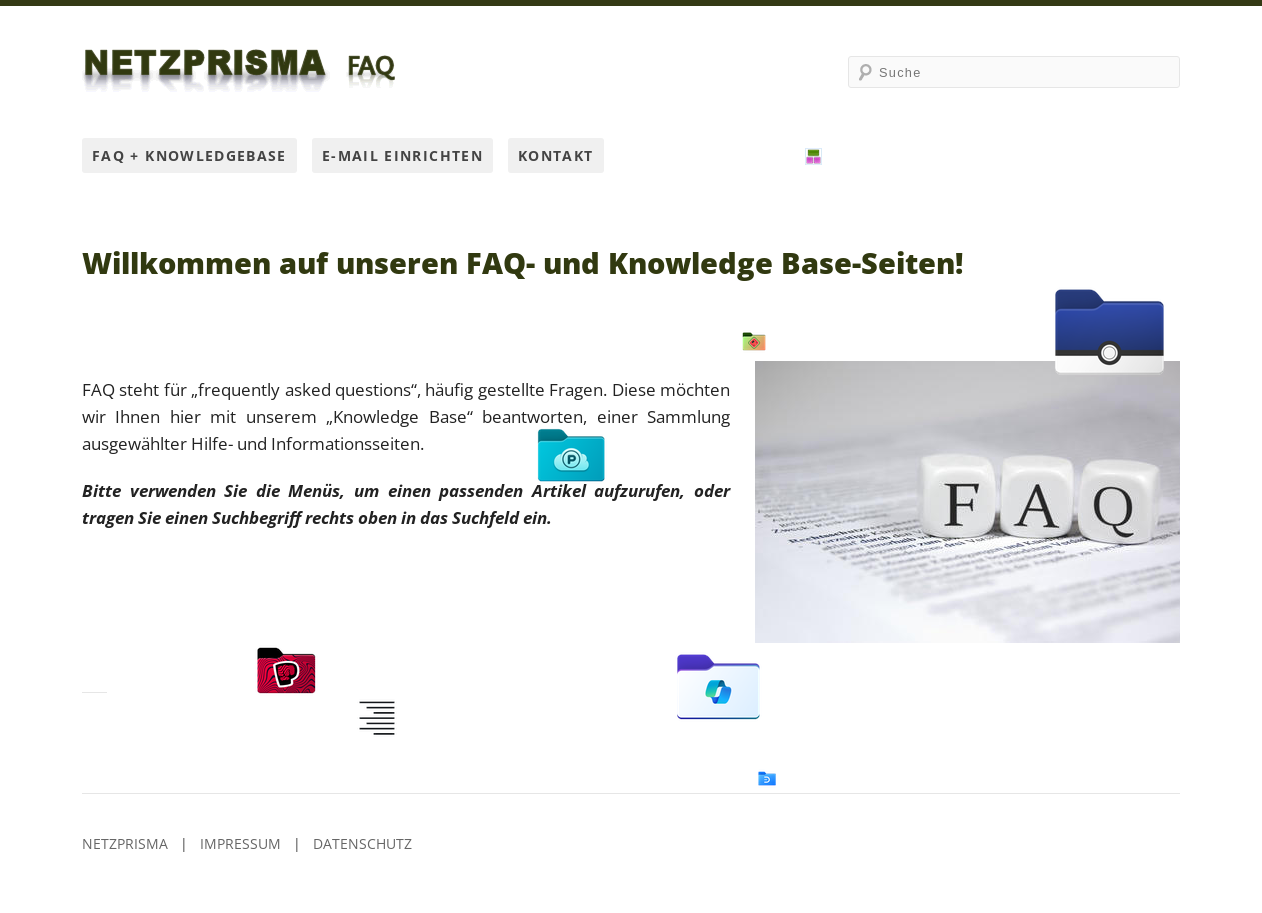 Image resolution: width=1262 pixels, height=913 pixels. I want to click on folder containing pokémon game files or saves, so click(1109, 335).